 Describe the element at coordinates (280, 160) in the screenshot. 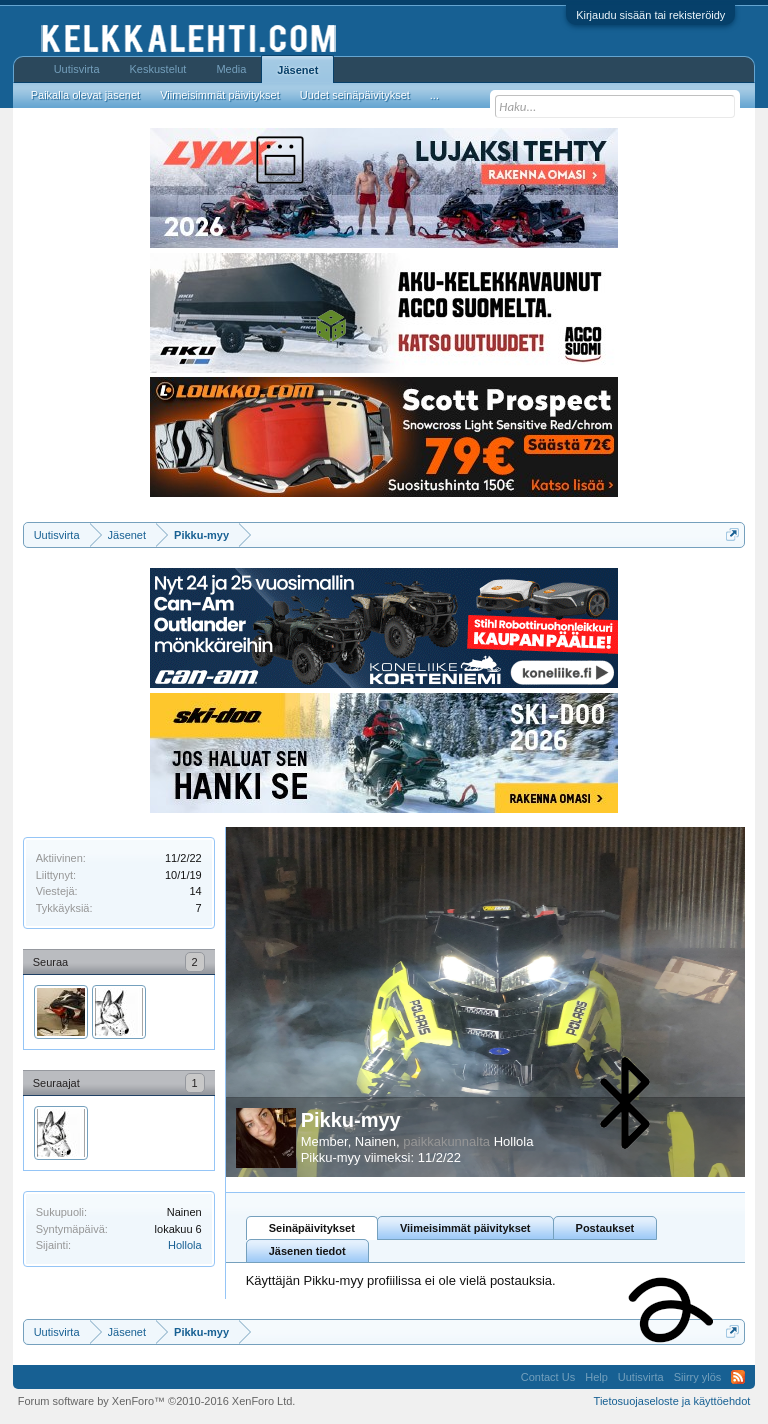

I see `access oven or cooking appliance controls` at that location.